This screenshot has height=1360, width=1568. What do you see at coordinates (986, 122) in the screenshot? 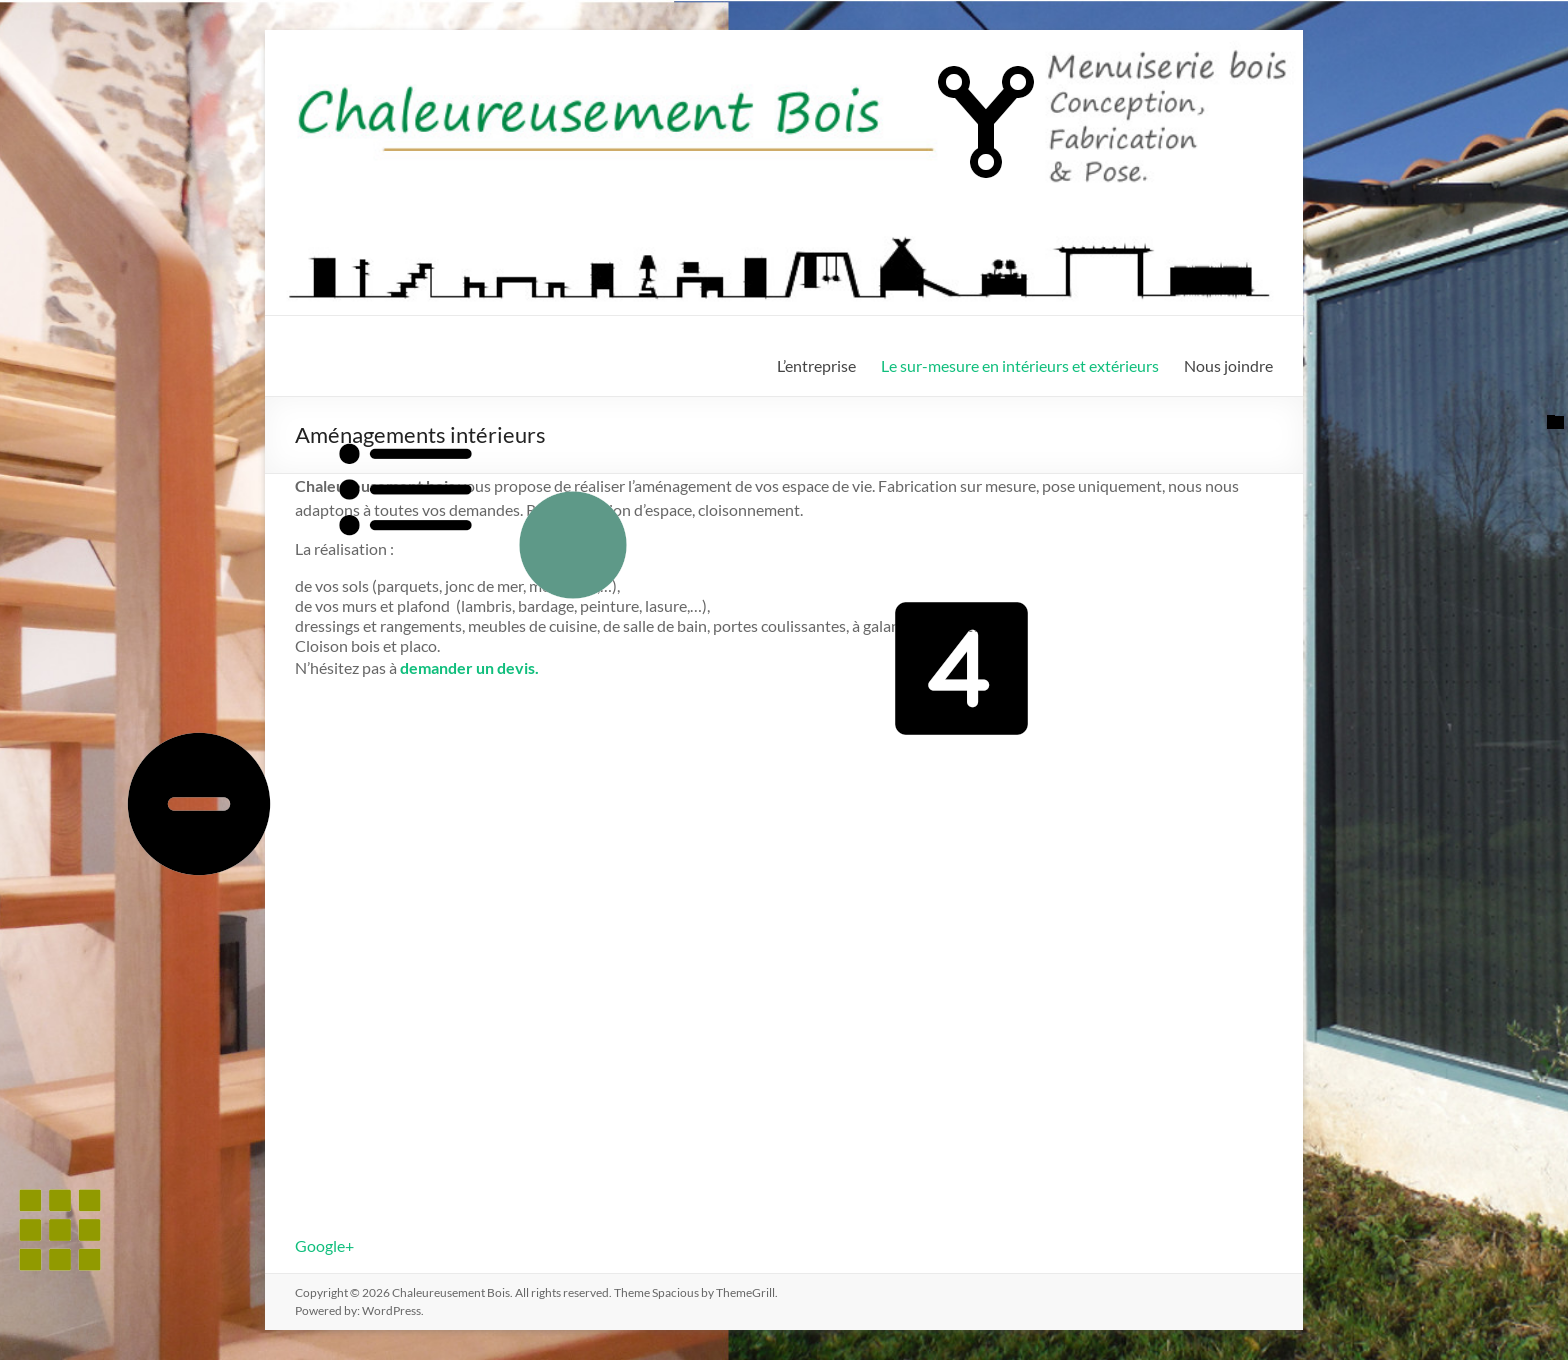
I see `view repository branch network` at bounding box center [986, 122].